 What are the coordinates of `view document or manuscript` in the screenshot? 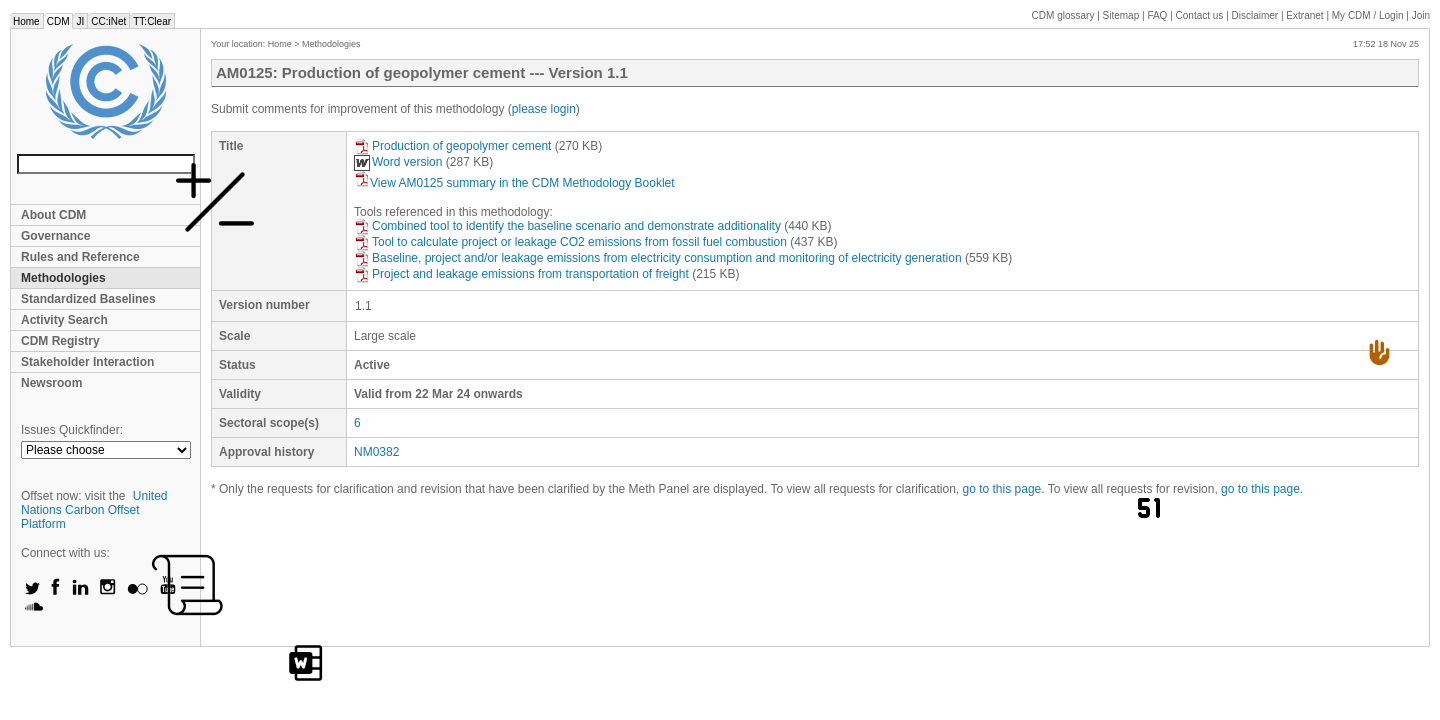 It's located at (190, 585).